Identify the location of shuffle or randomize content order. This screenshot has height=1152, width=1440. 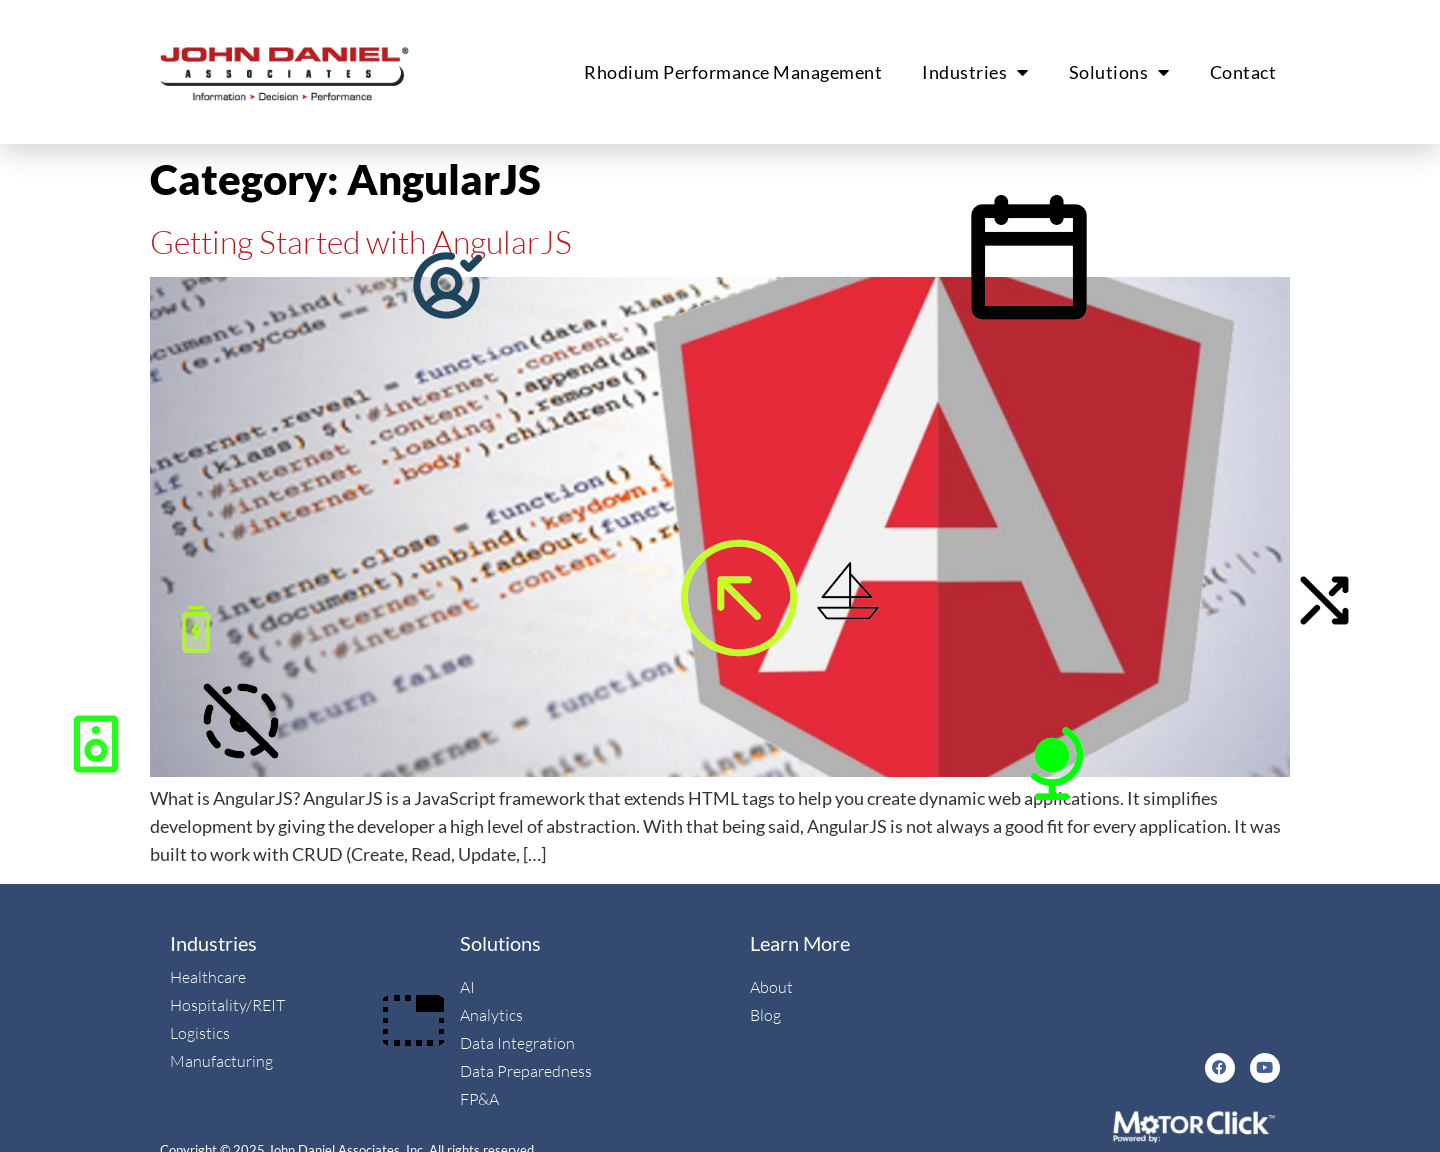
(1324, 600).